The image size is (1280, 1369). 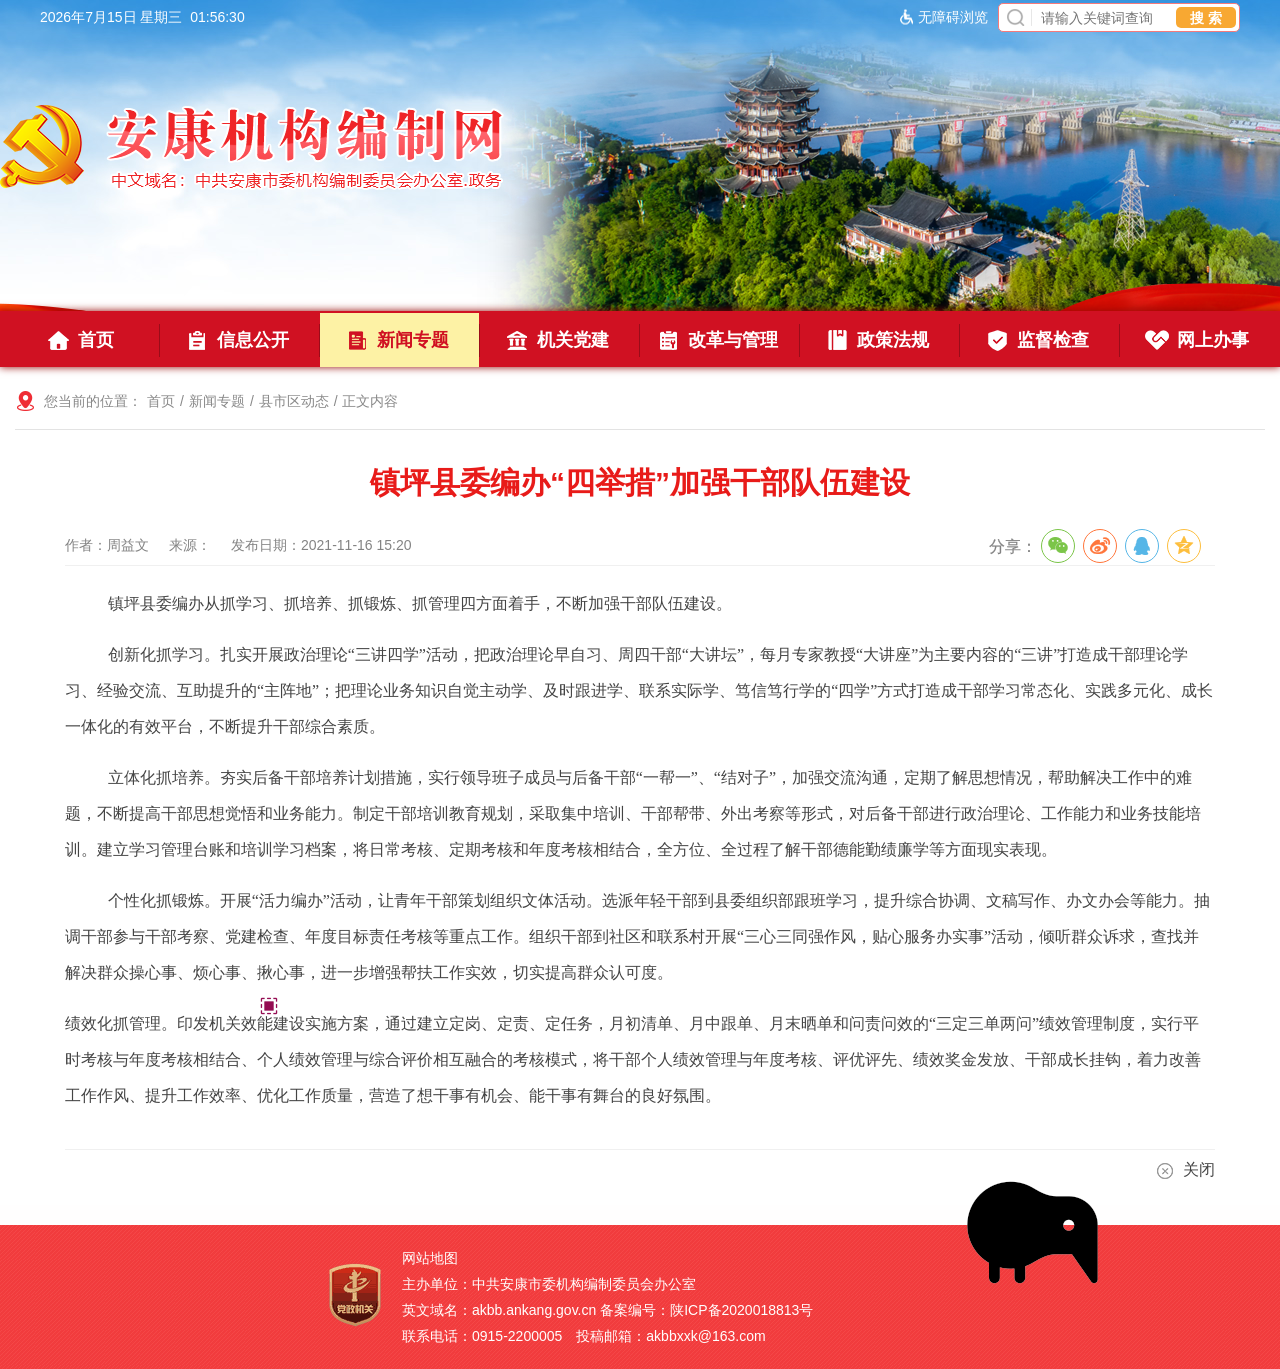 What do you see at coordinates (1032, 1232) in the screenshot?
I see `kiwi bird icon representing New Zealand-related content` at bounding box center [1032, 1232].